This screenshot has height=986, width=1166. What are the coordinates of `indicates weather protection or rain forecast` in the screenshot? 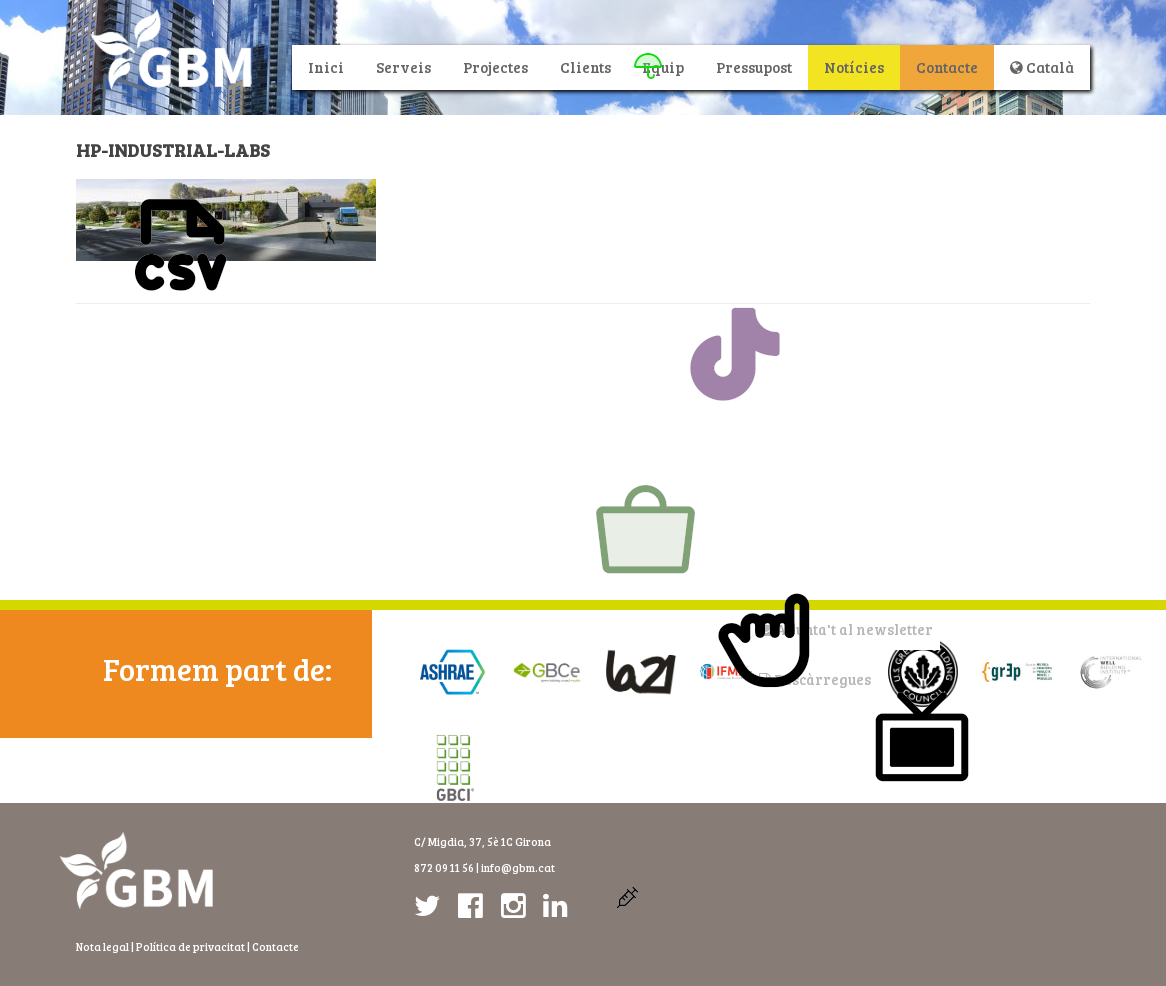 It's located at (648, 66).